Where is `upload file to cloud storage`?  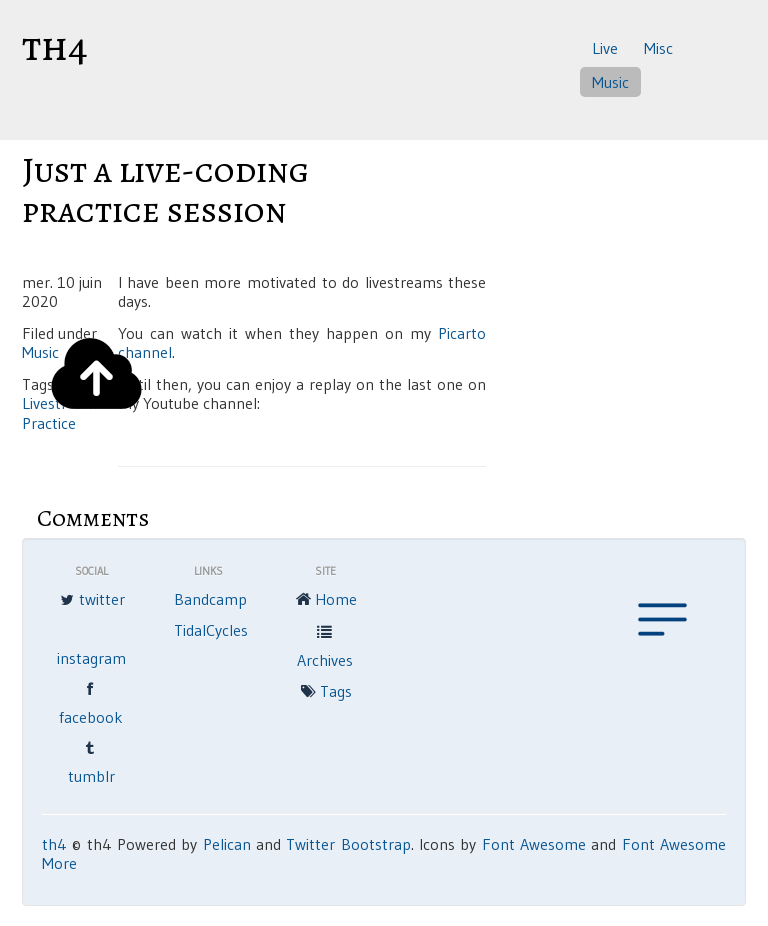
upload file to cloud storage is located at coordinates (96, 373).